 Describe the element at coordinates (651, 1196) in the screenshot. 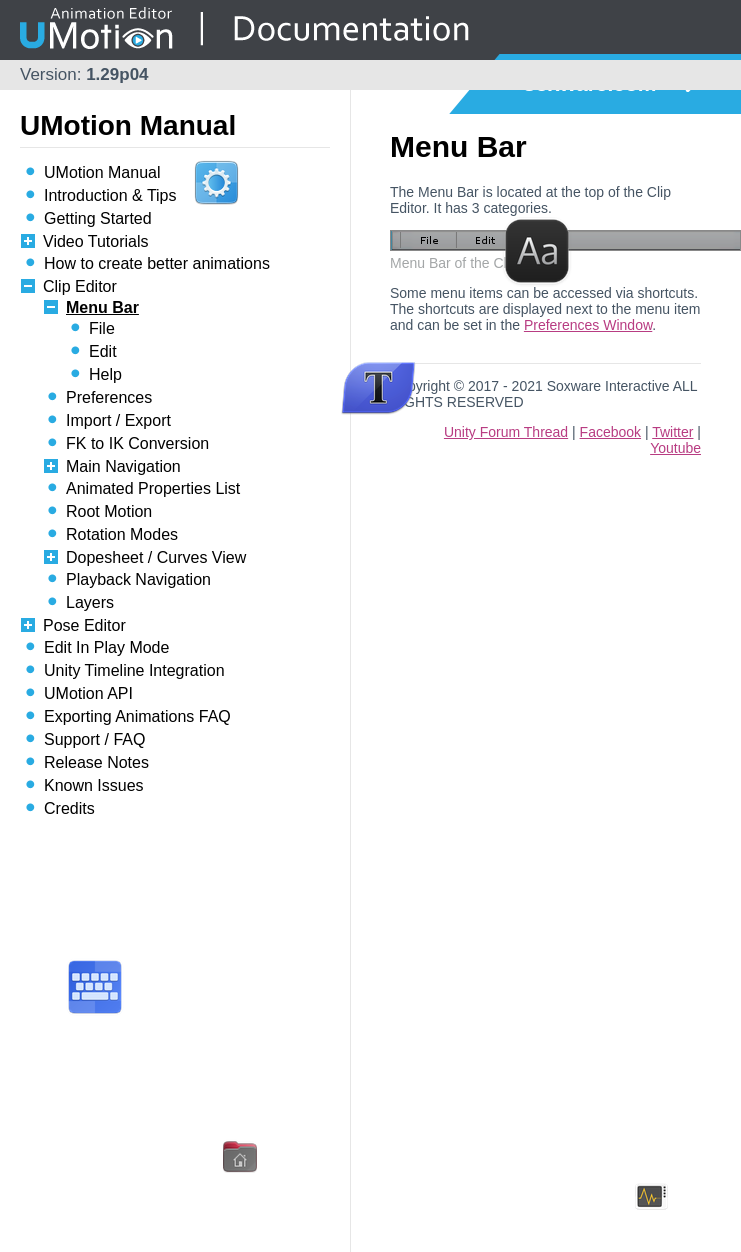

I see `open system monitor application` at that location.